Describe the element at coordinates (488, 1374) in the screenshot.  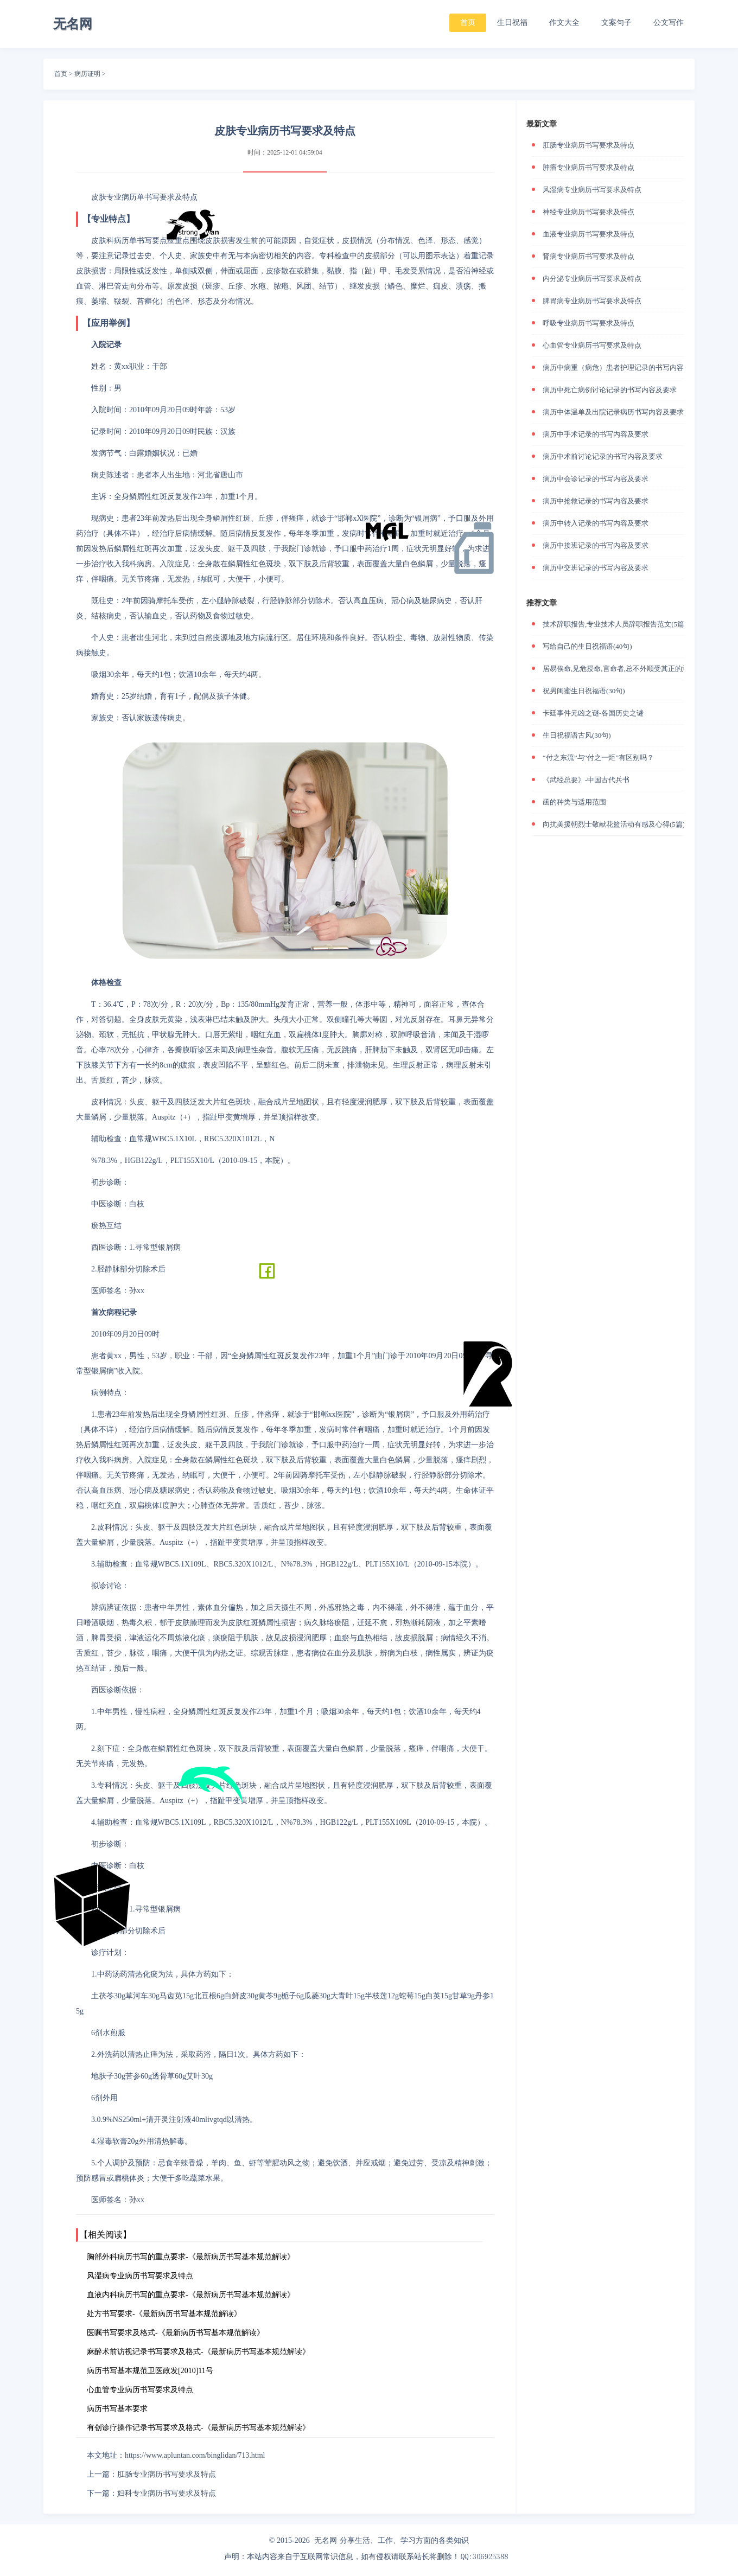
I see `Rollup.js logo` at that location.